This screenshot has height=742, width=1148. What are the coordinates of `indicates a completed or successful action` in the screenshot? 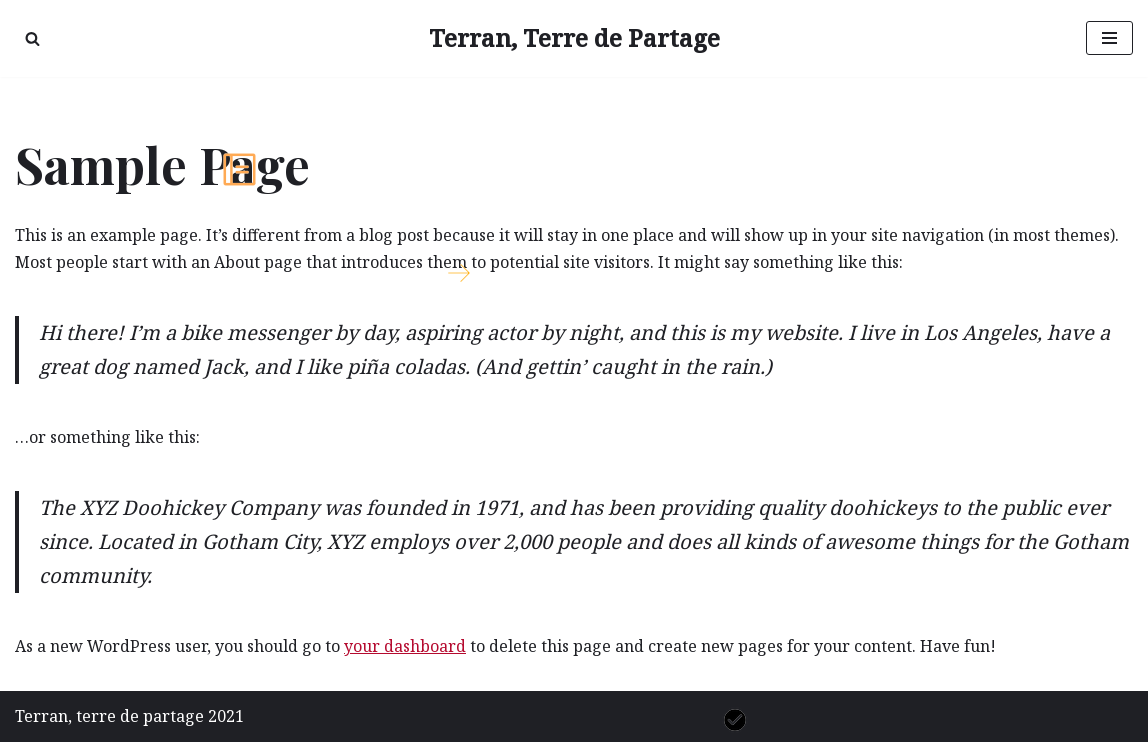 It's located at (735, 720).